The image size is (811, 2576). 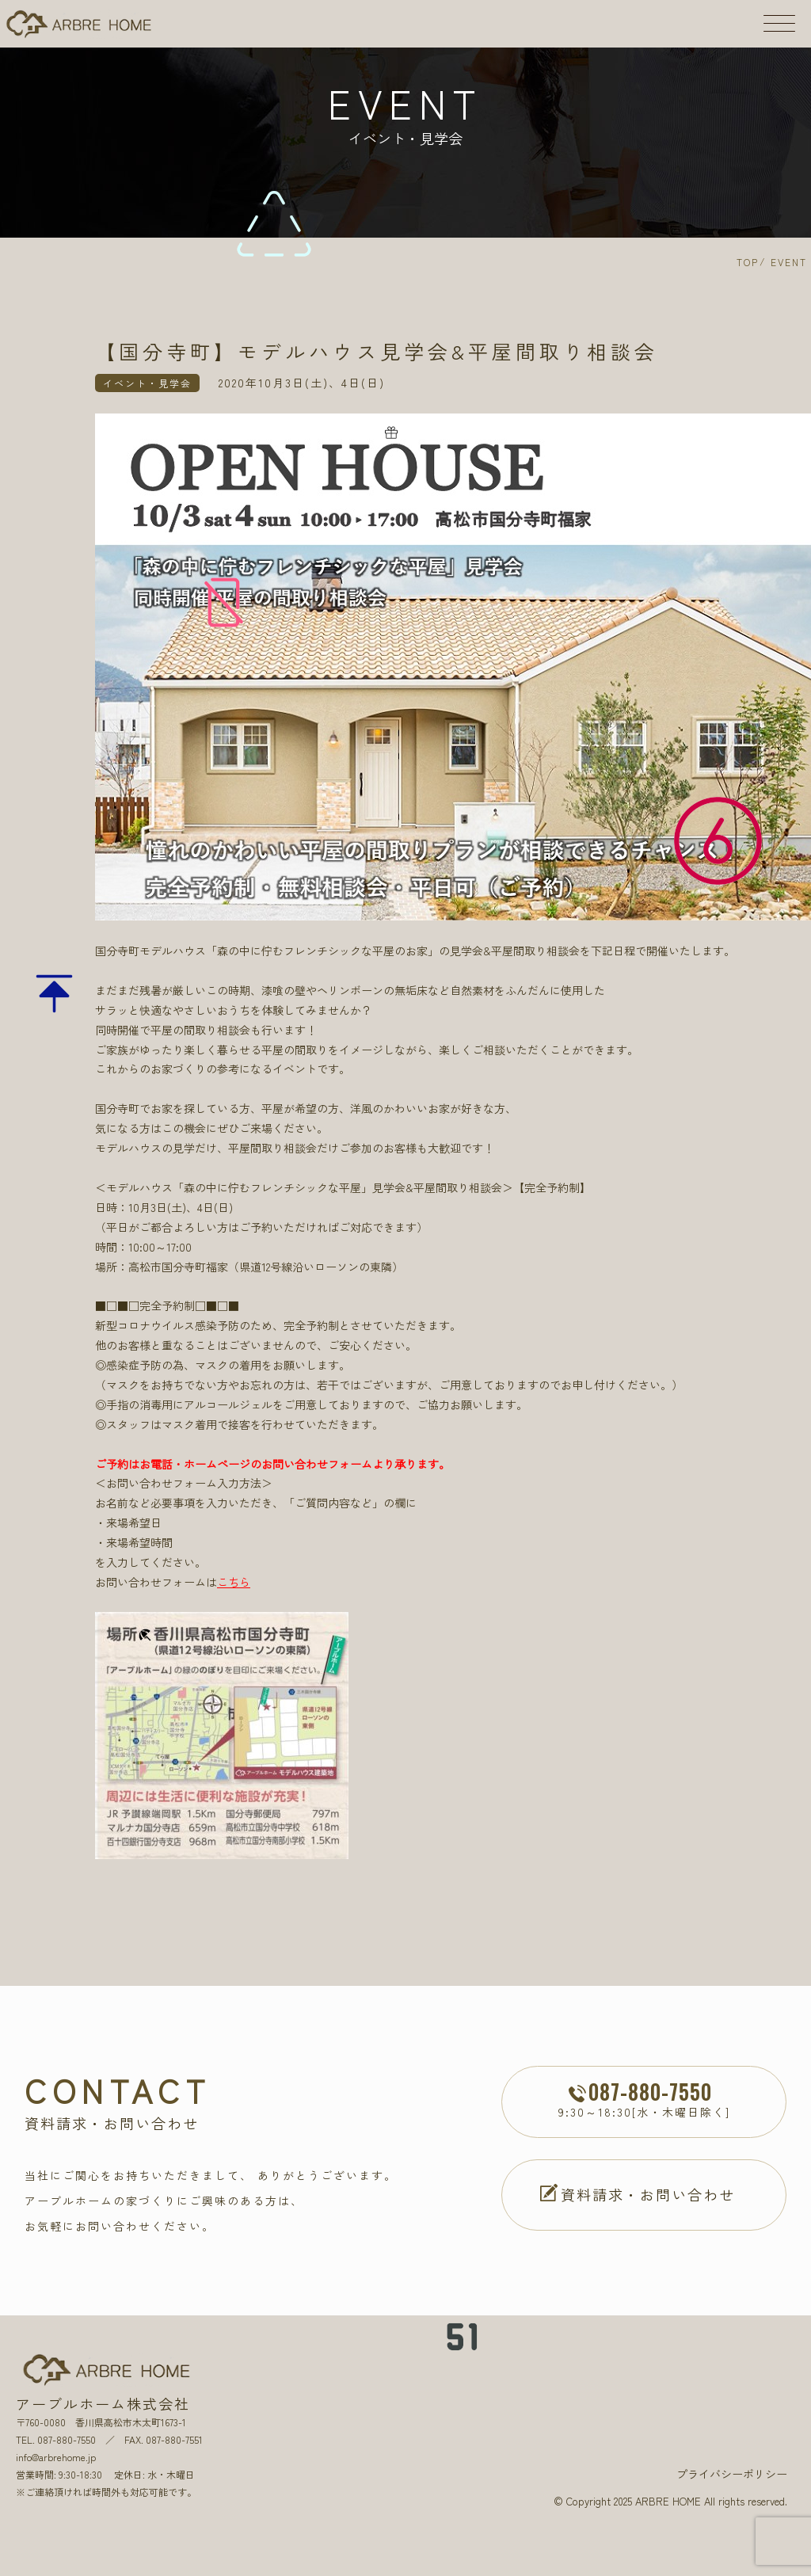 What do you see at coordinates (274, 225) in the screenshot?
I see `indicates incomplete or pending status` at bounding box center [274, 225].